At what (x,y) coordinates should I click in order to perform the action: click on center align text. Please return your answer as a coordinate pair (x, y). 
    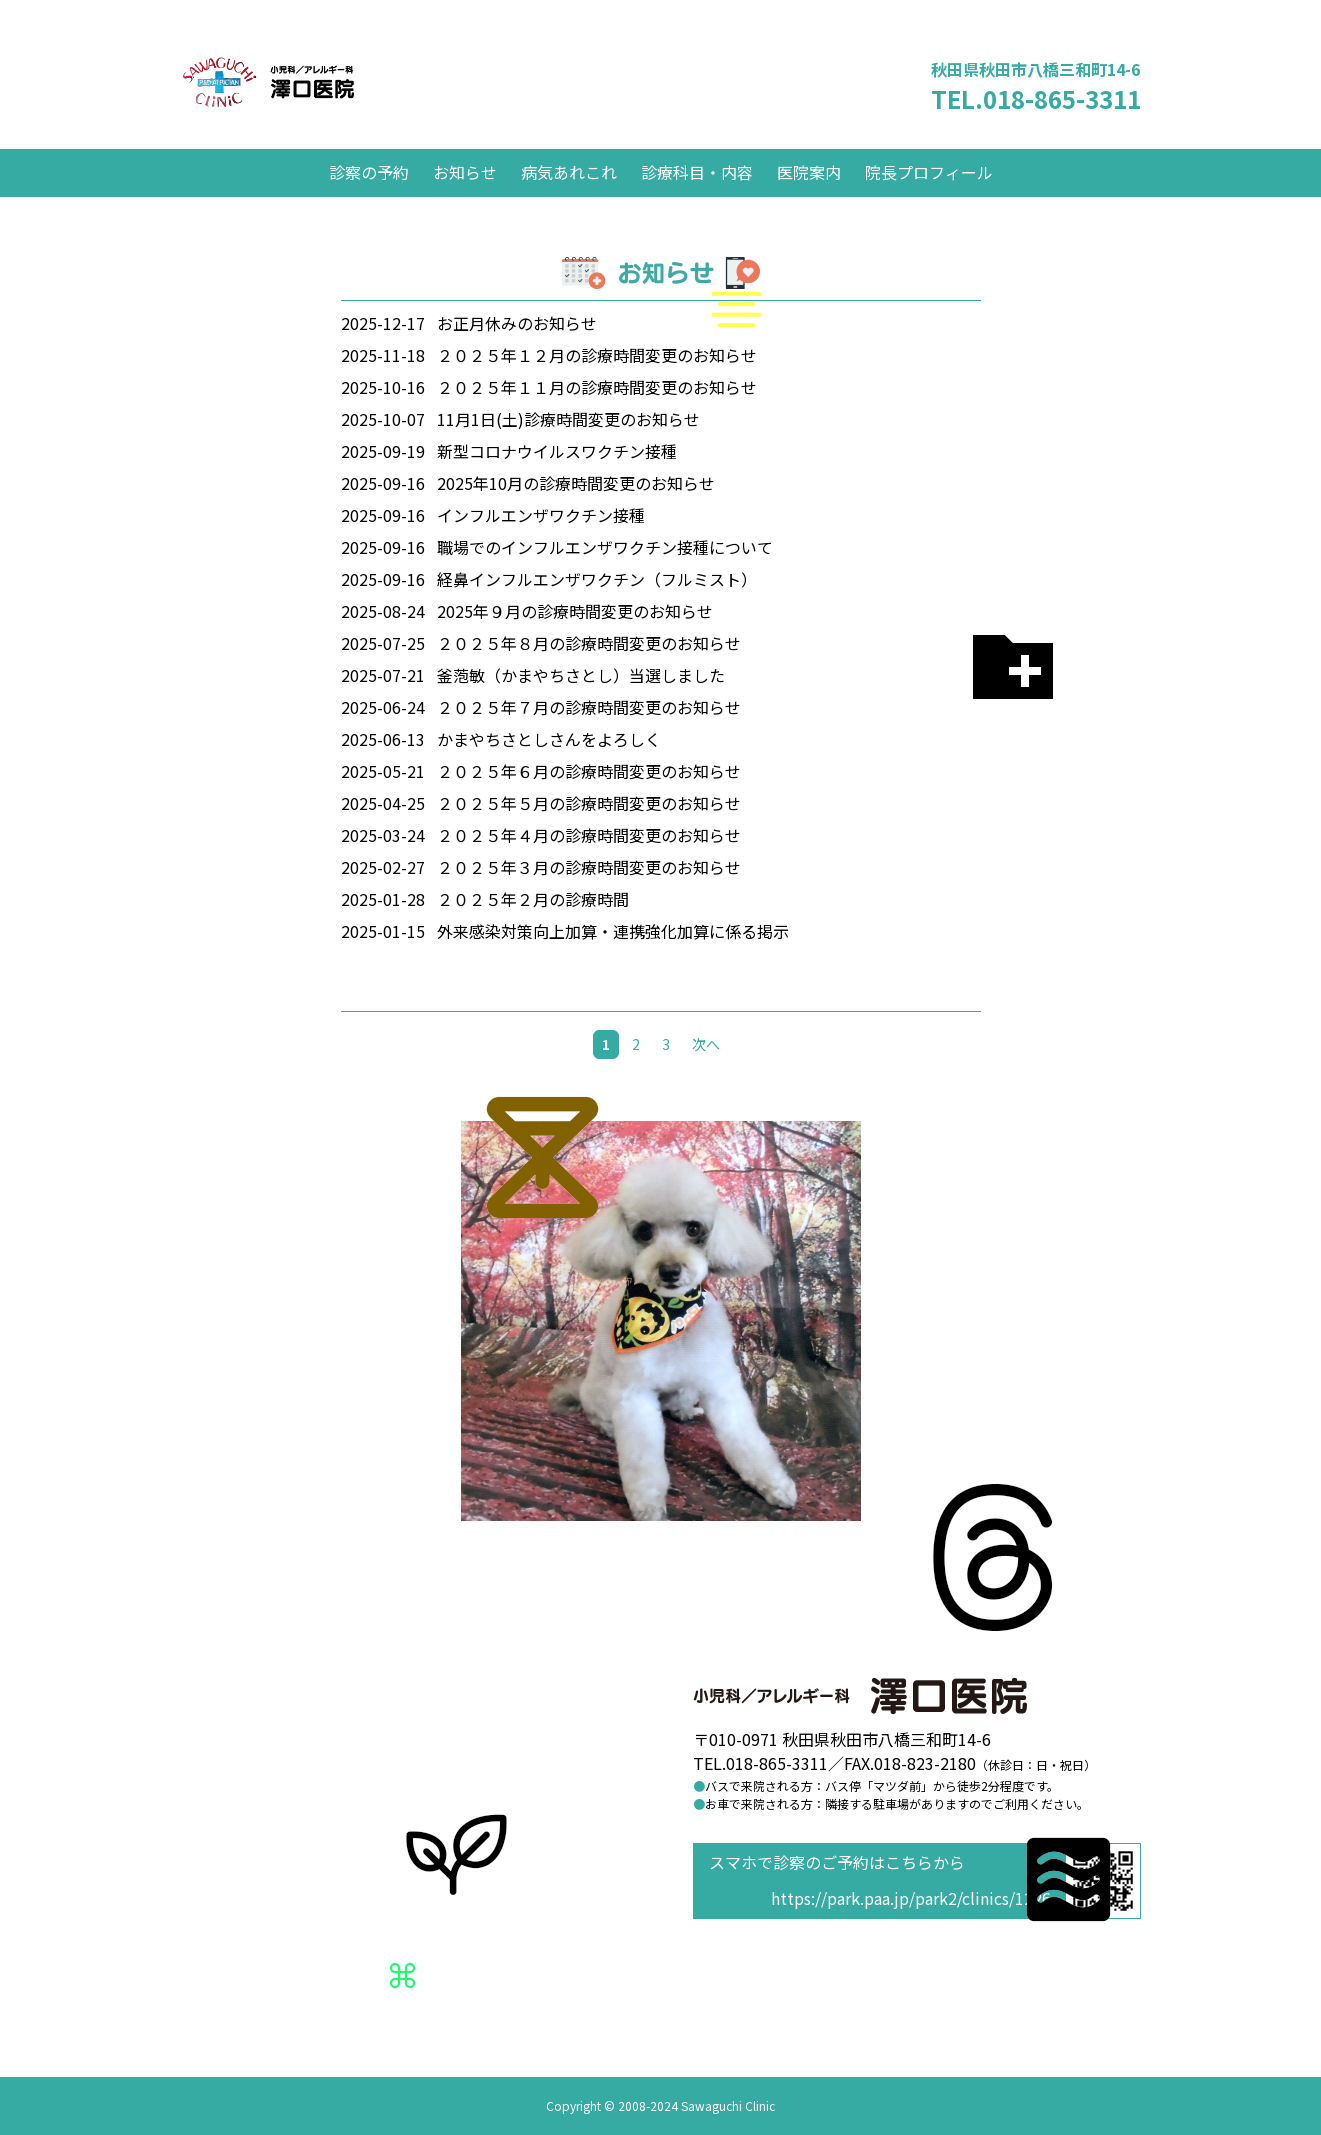
    Looking at the image, I should click on (736, 310).